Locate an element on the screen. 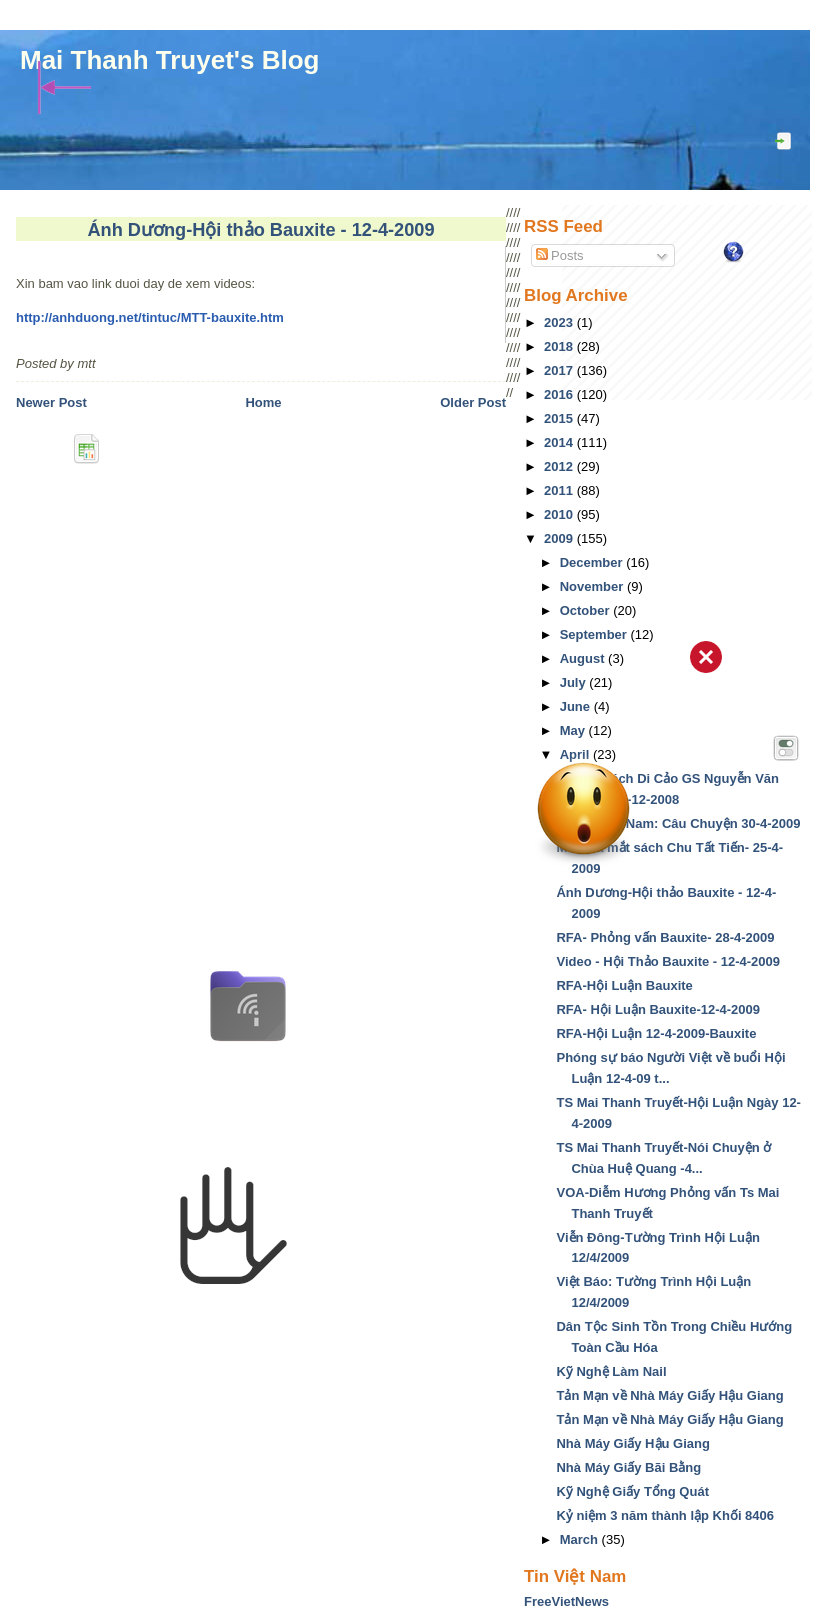  access privacy settings is located at coordinates (231, 1225).